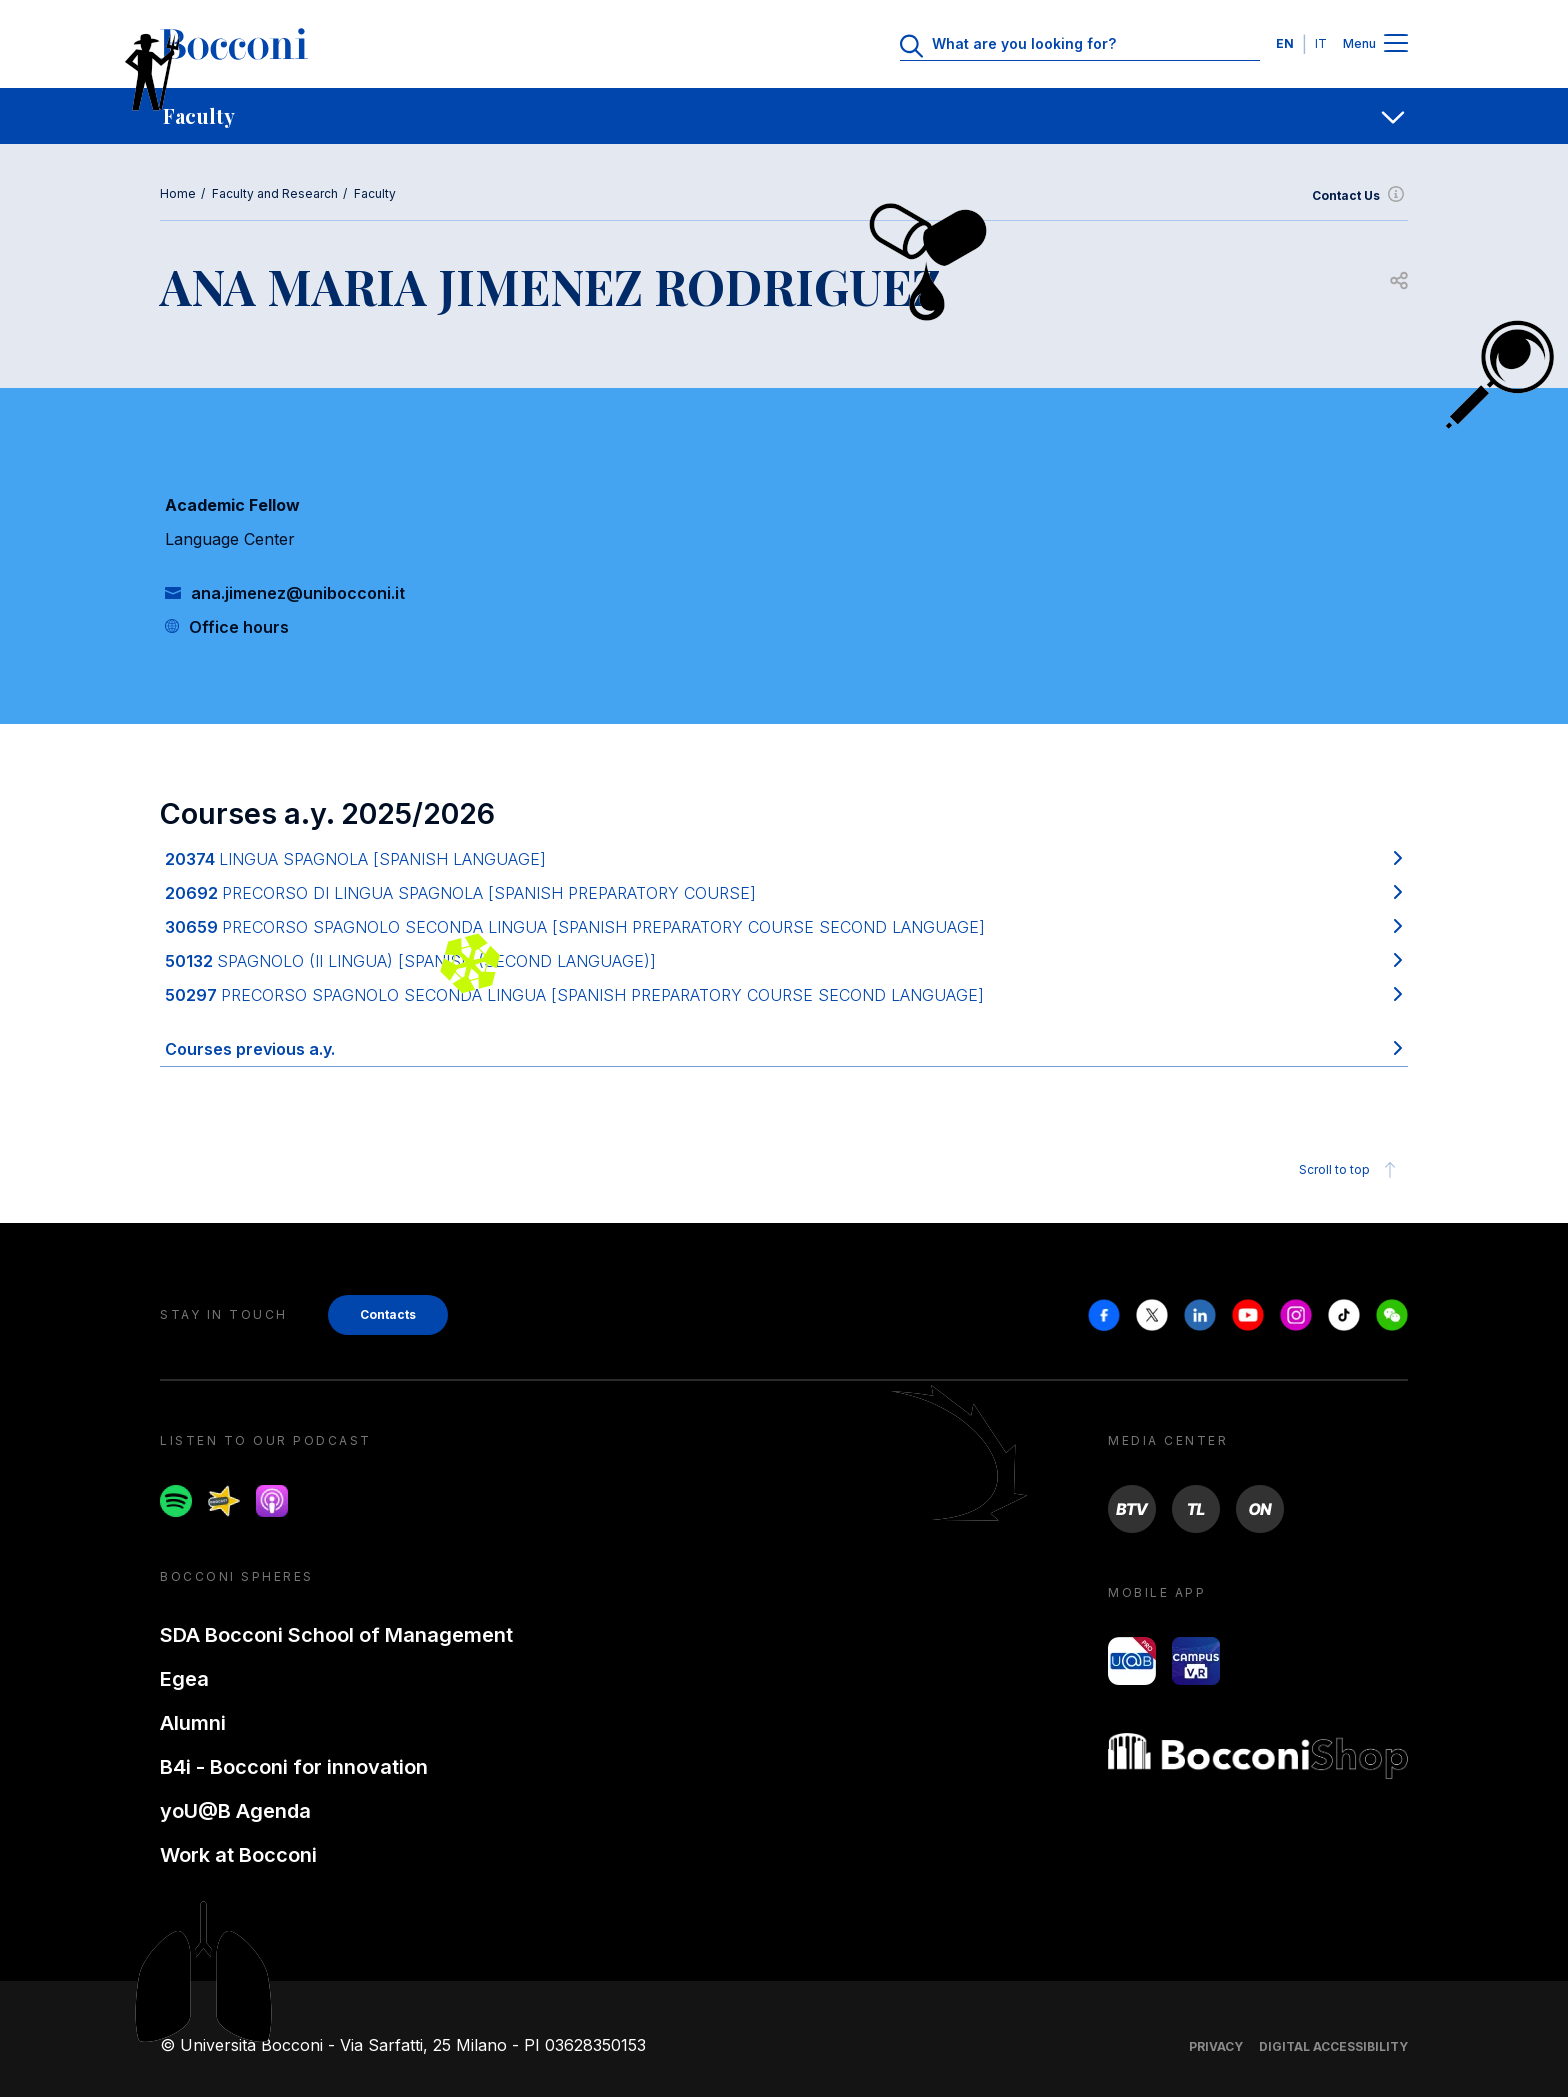  What do you see at coordinates (203, 1974) in the screenshot?
I see `access respiratory health information` at bounding box center [203, 1974].